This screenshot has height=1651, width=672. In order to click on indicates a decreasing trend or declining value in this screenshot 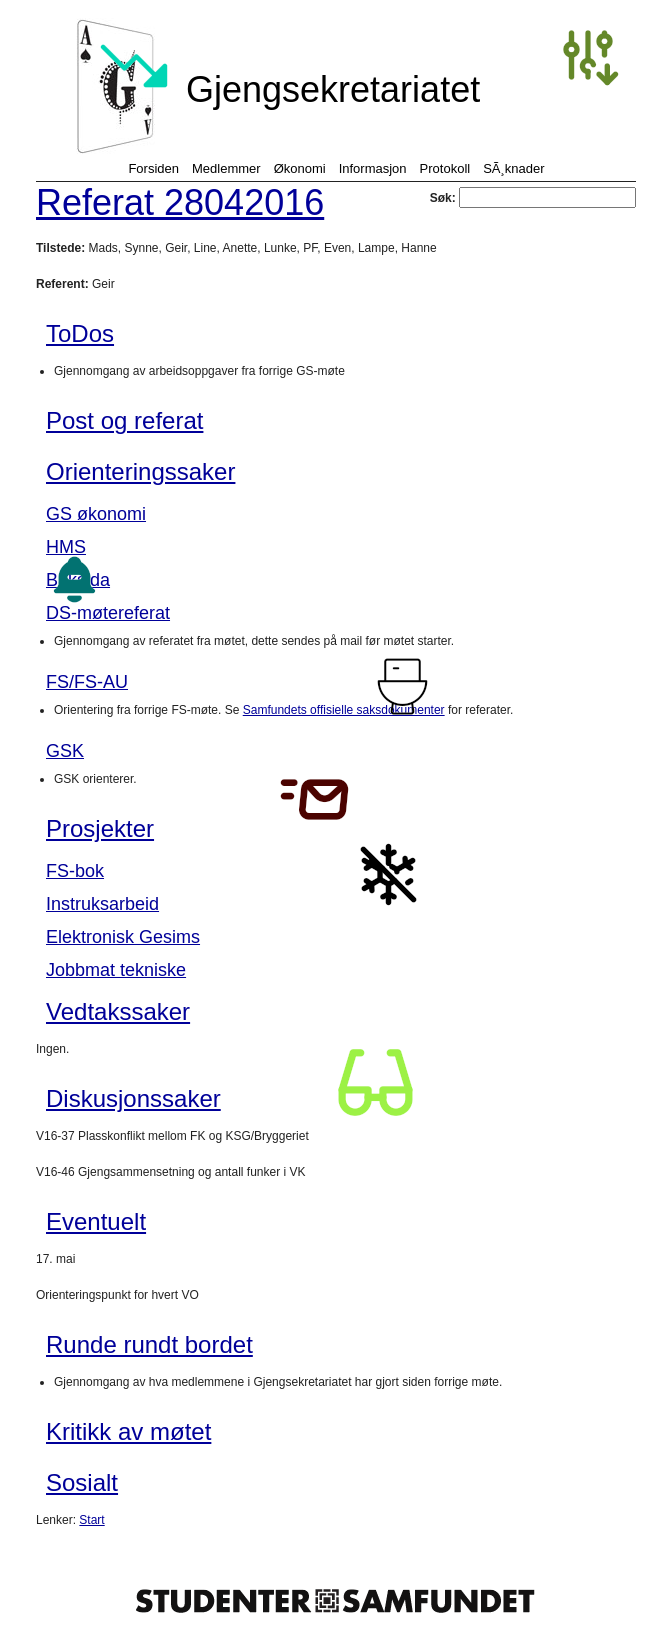, I will do `click(134, 66)`.